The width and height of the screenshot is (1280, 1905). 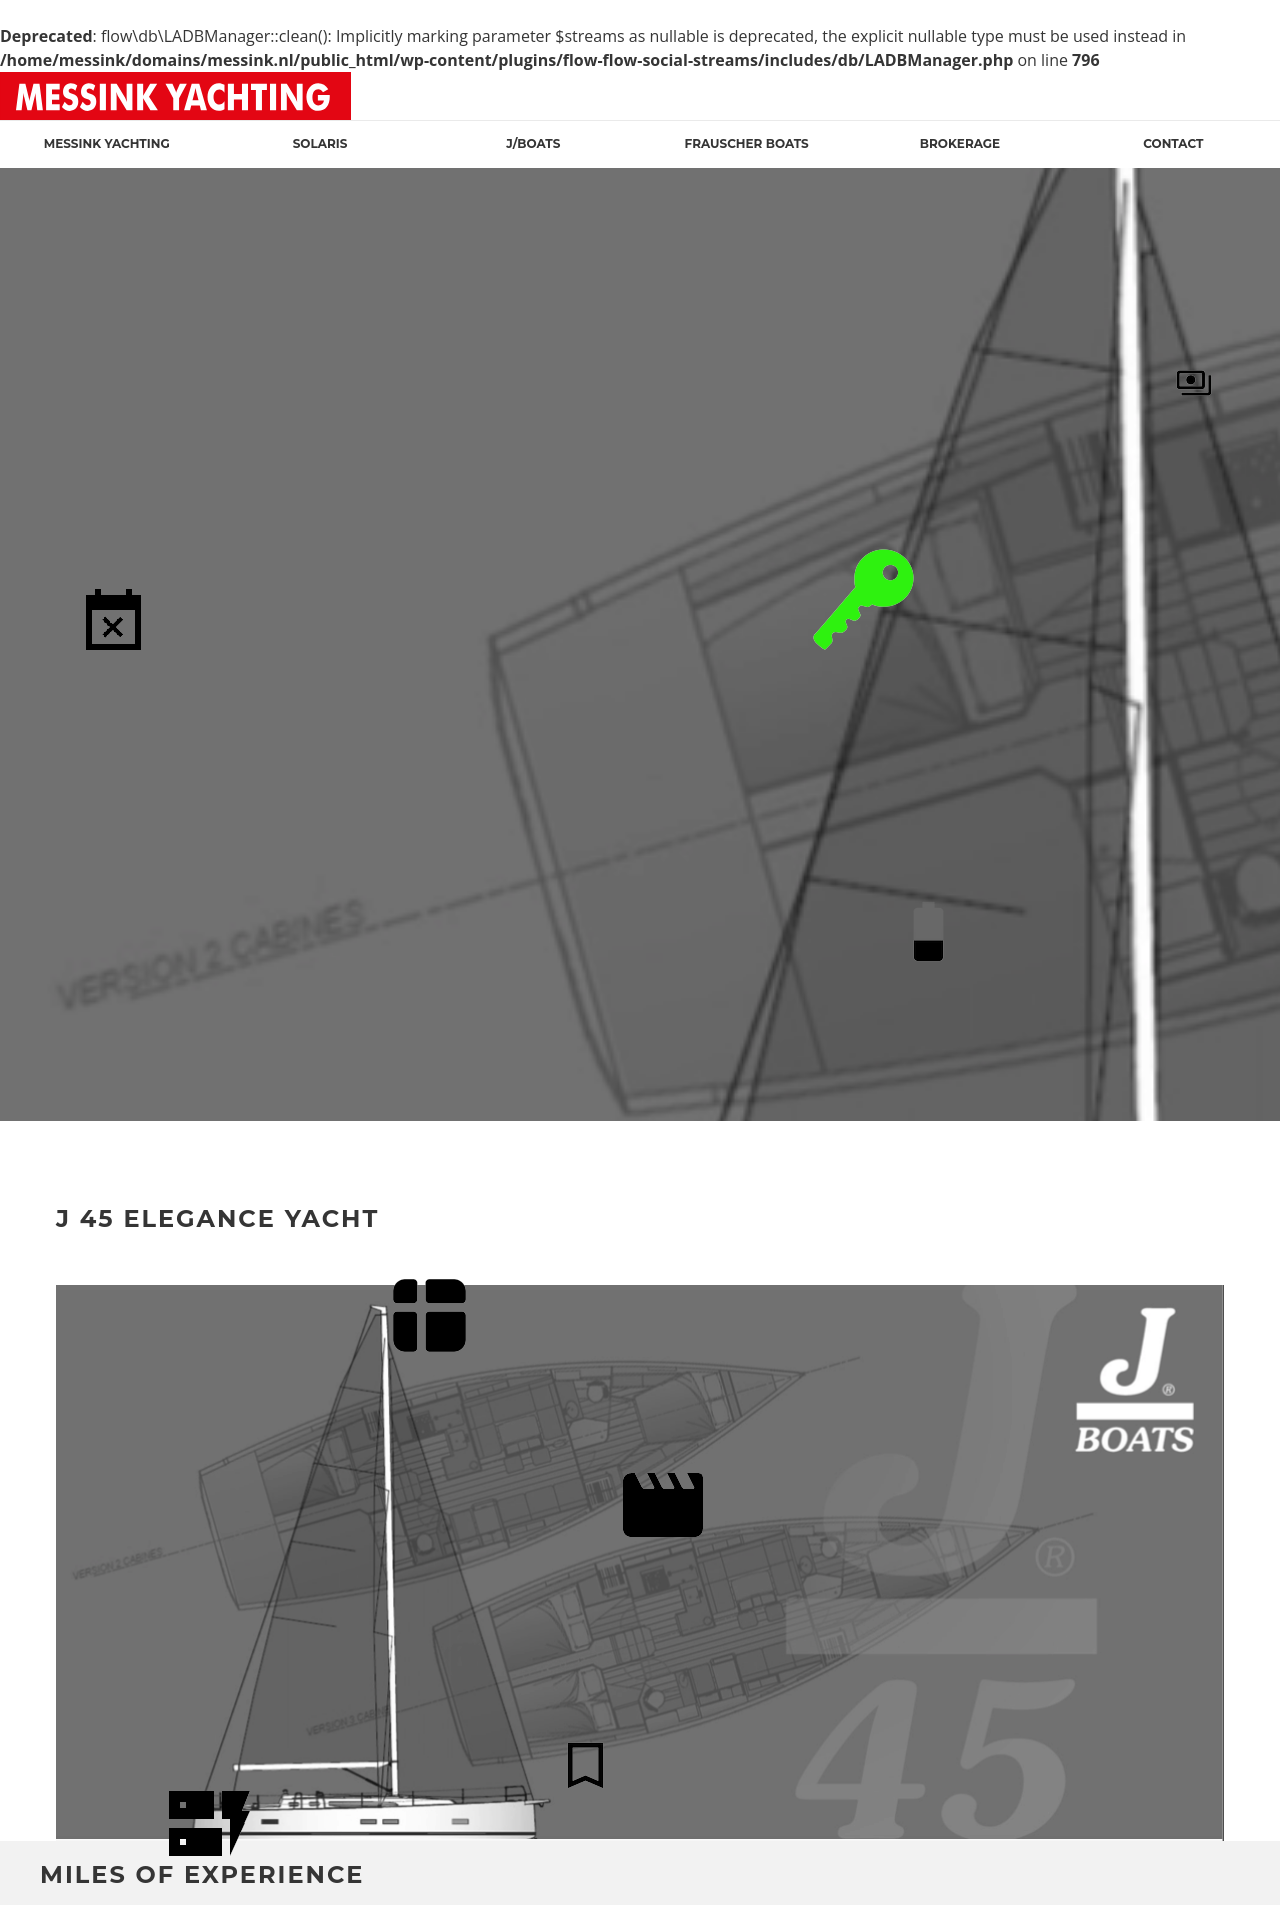 What do you see at coordinates (209, 1823) in the screenshot?
I see `access dynamic form builder` at bounding box center [209, 1823].